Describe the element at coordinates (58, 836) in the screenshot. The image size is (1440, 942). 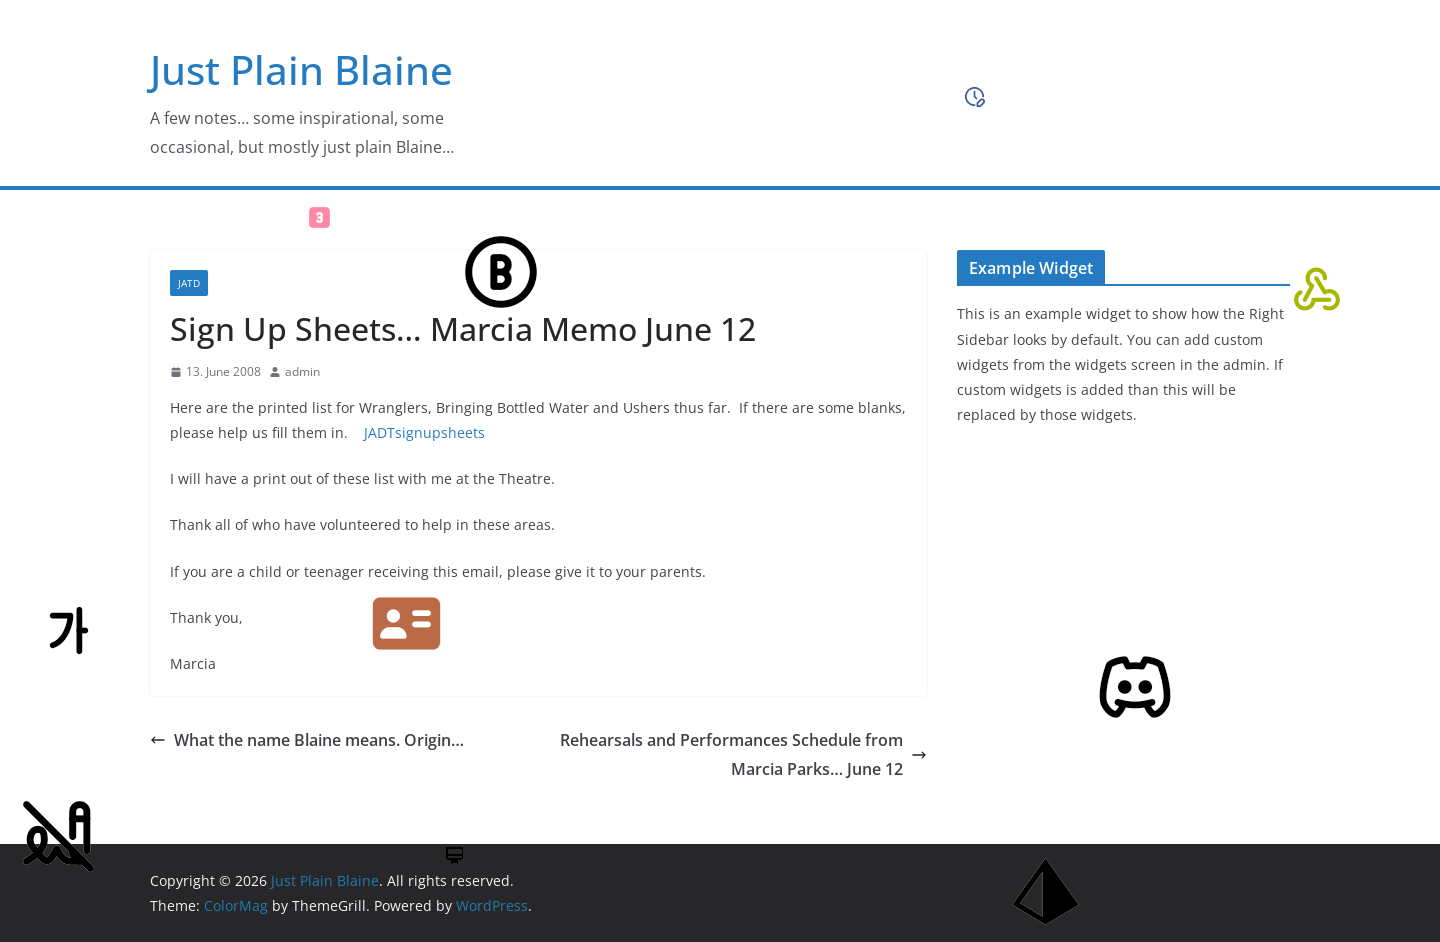
I see `disable auto-signature or sign-off` at that location.